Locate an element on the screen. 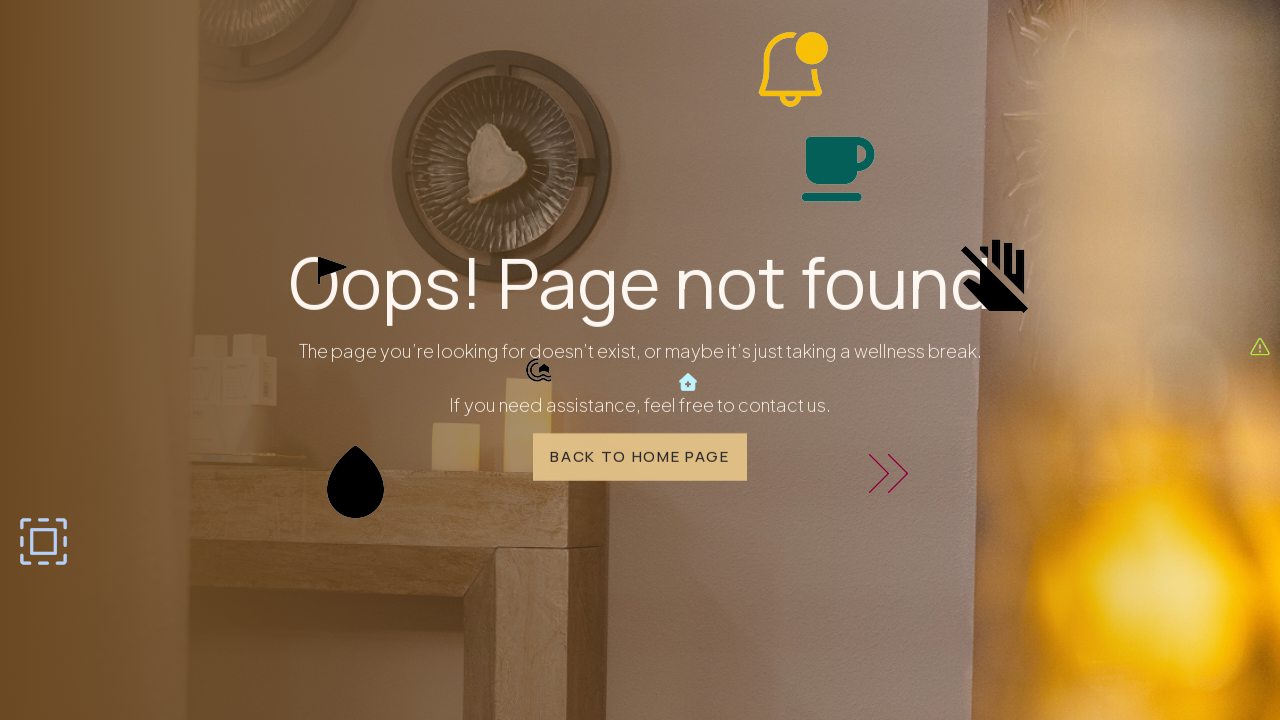  indicates tsunami or flood warning for residential area is located at coordinates (539, 370).